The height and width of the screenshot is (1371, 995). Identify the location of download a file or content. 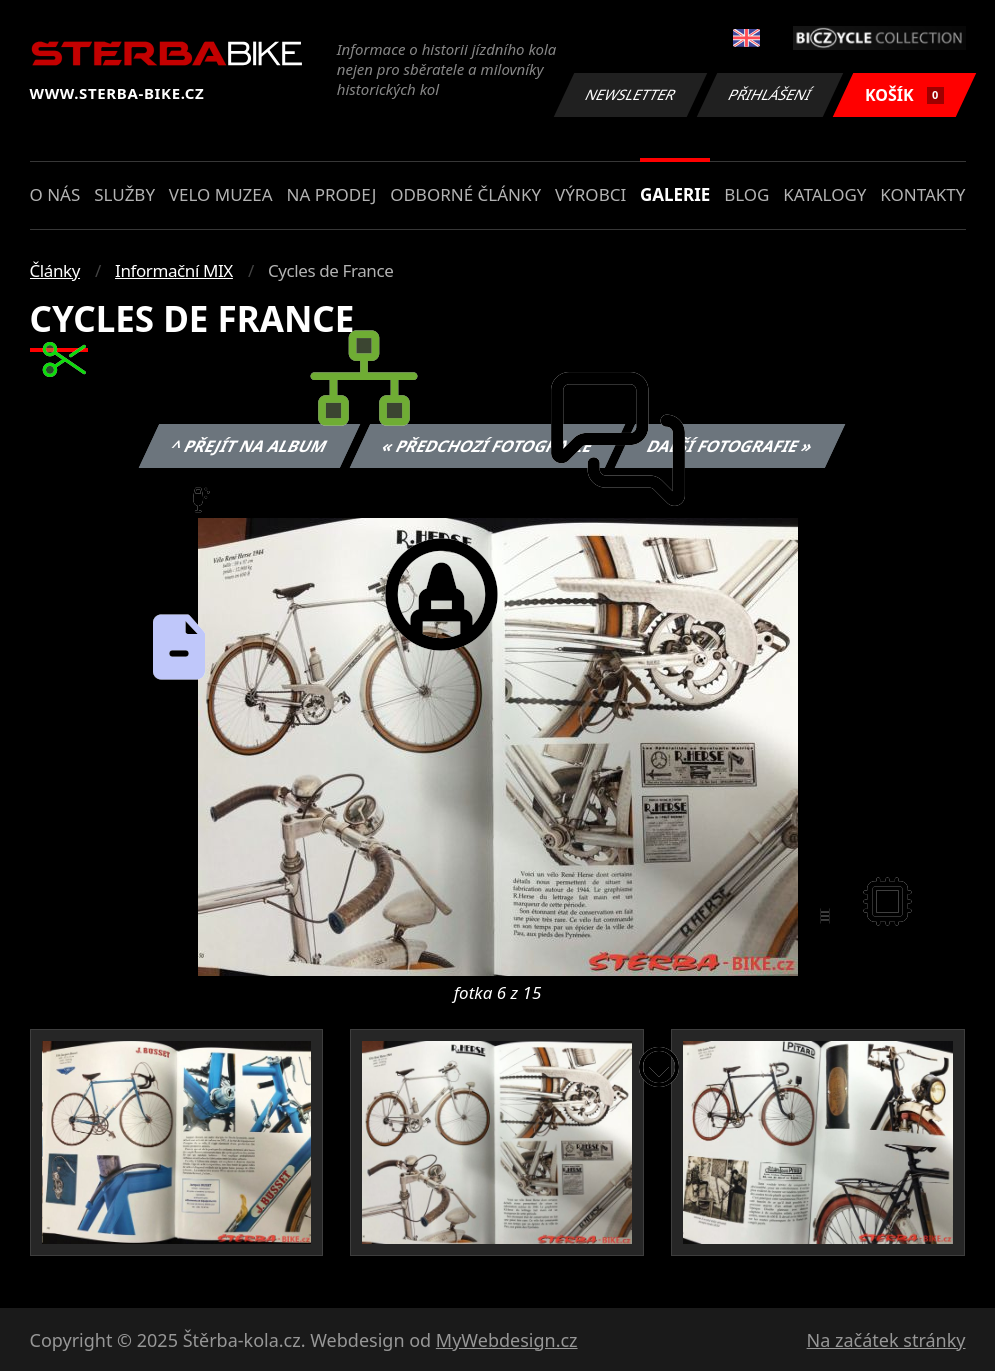
(659, 1067).